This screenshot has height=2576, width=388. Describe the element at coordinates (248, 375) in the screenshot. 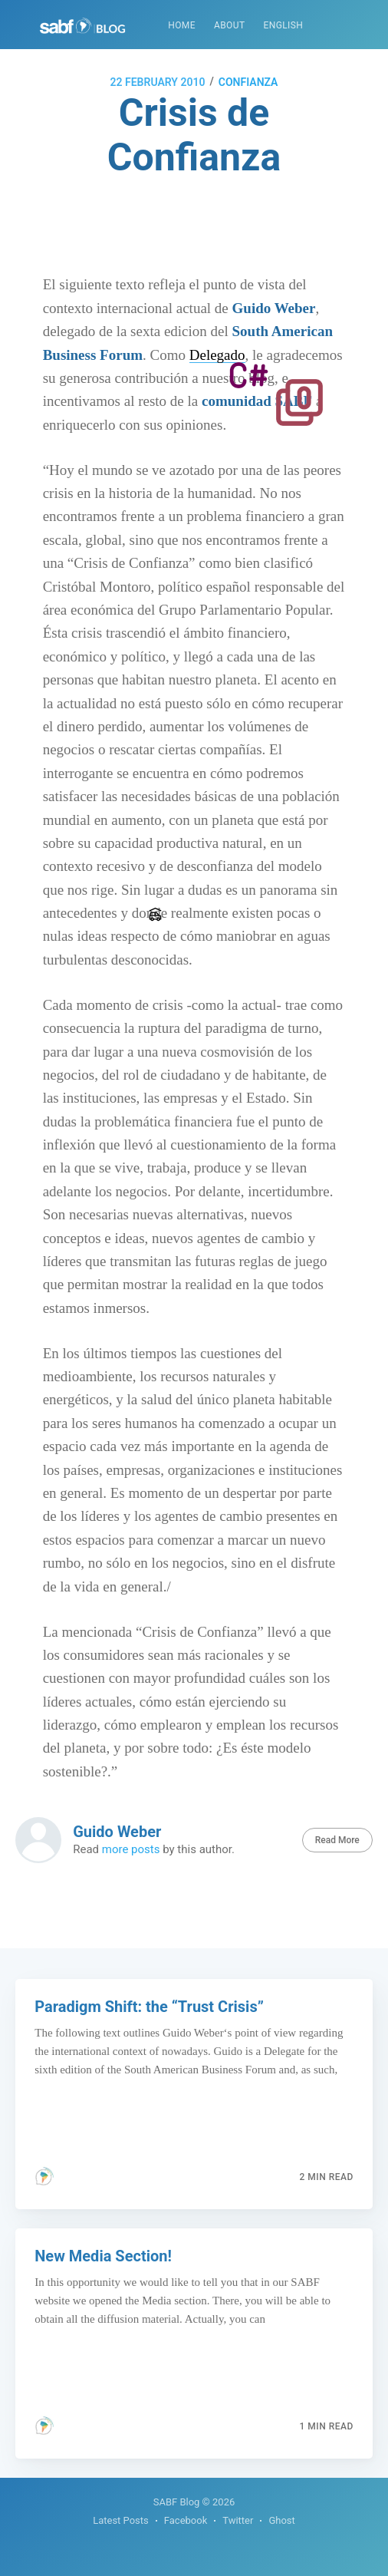

I see `indicates c# programming language` at that location.